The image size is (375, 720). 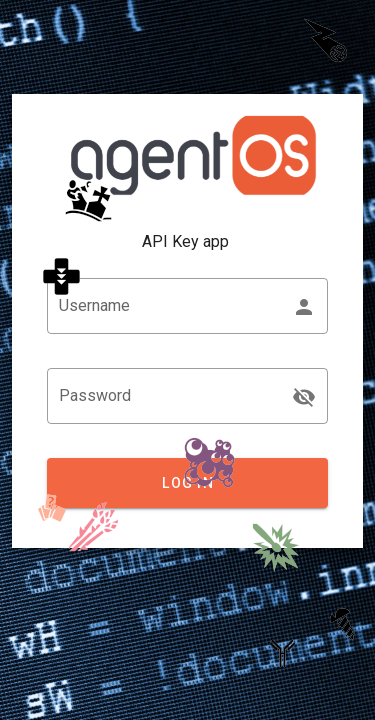 I want to click on view immune system or antibody information, so click(x=282, y=653).